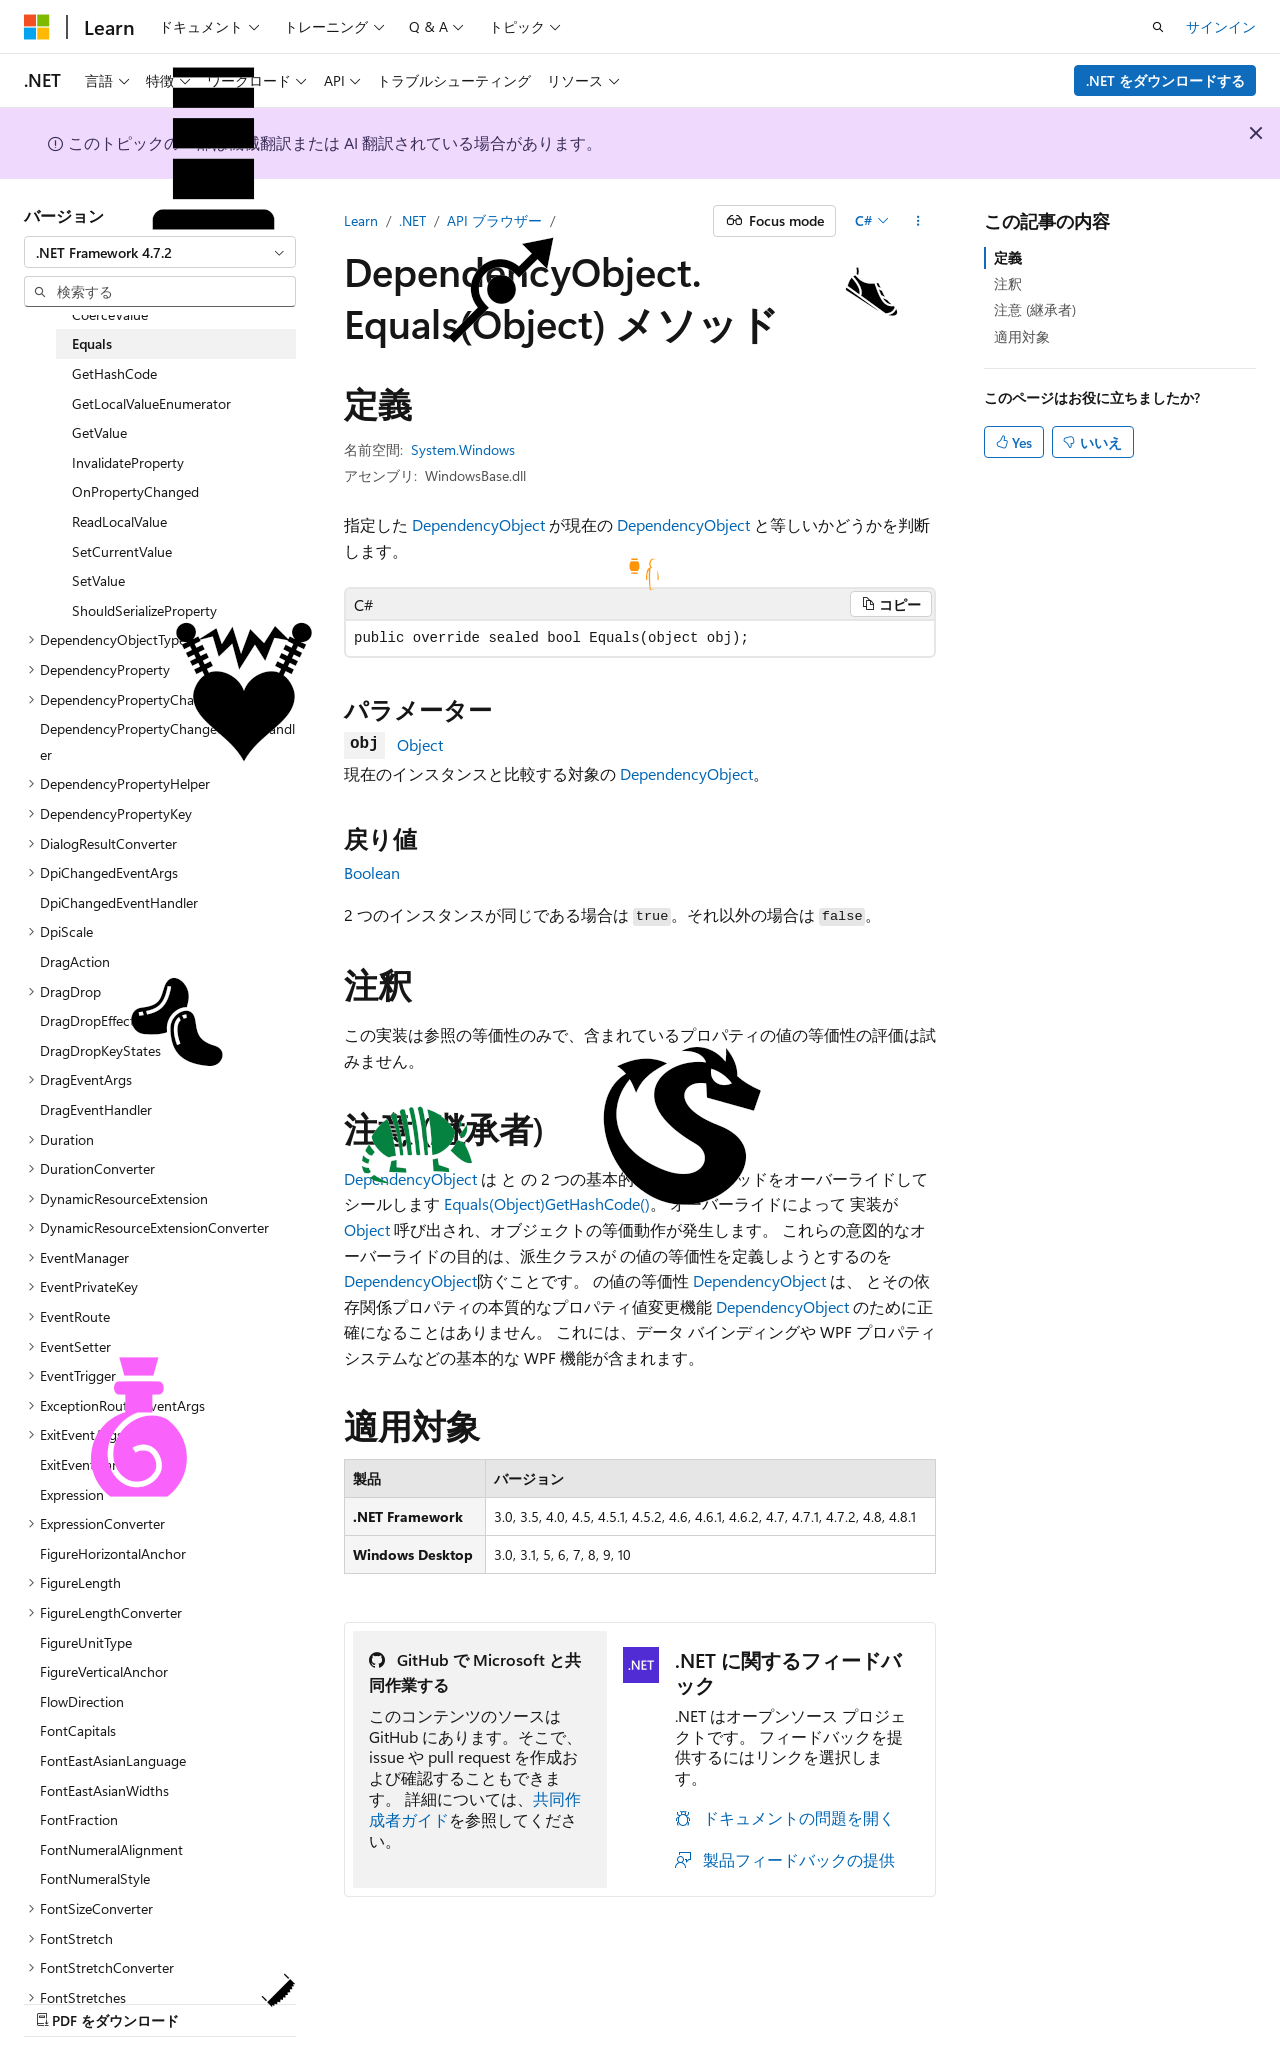  I want to click on select sea dragon character or creature, so click(683, 1125).